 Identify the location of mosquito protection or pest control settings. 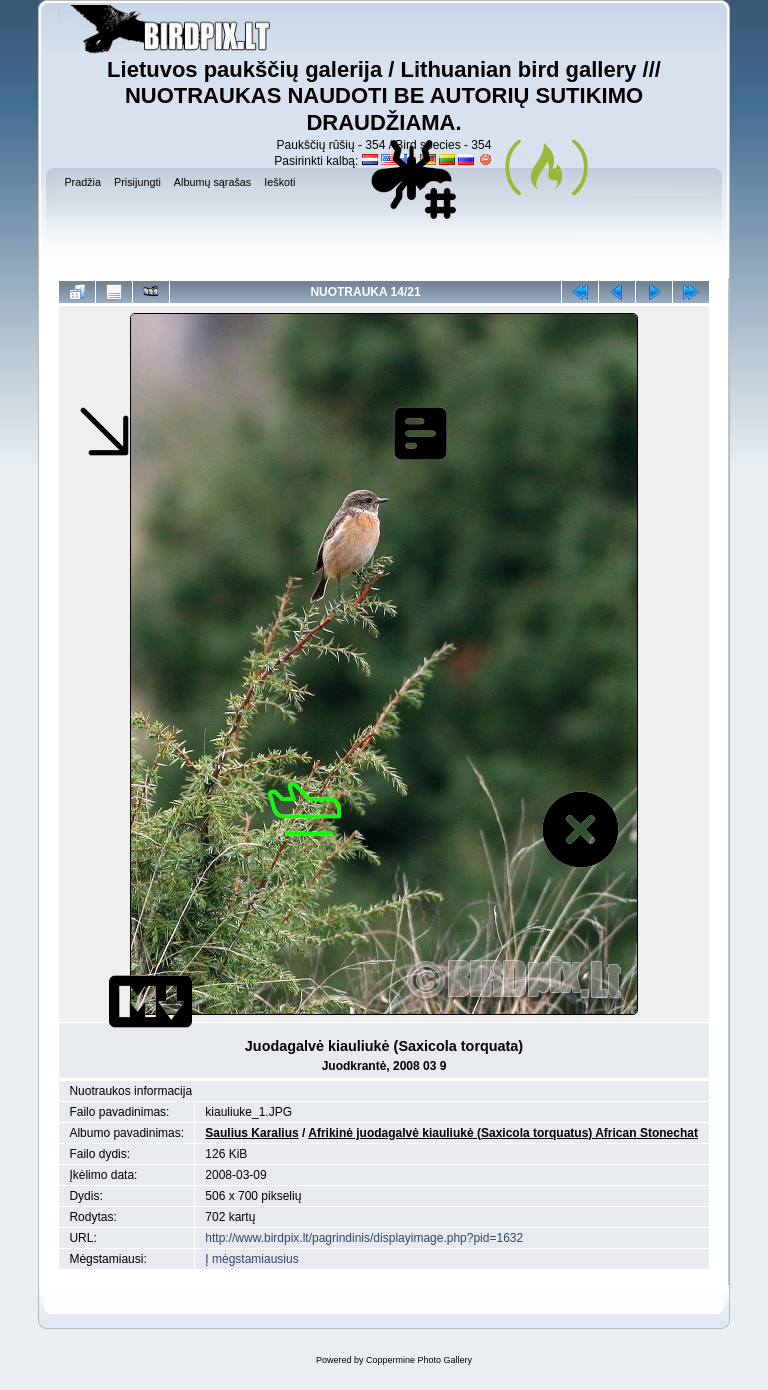
(411, 174).